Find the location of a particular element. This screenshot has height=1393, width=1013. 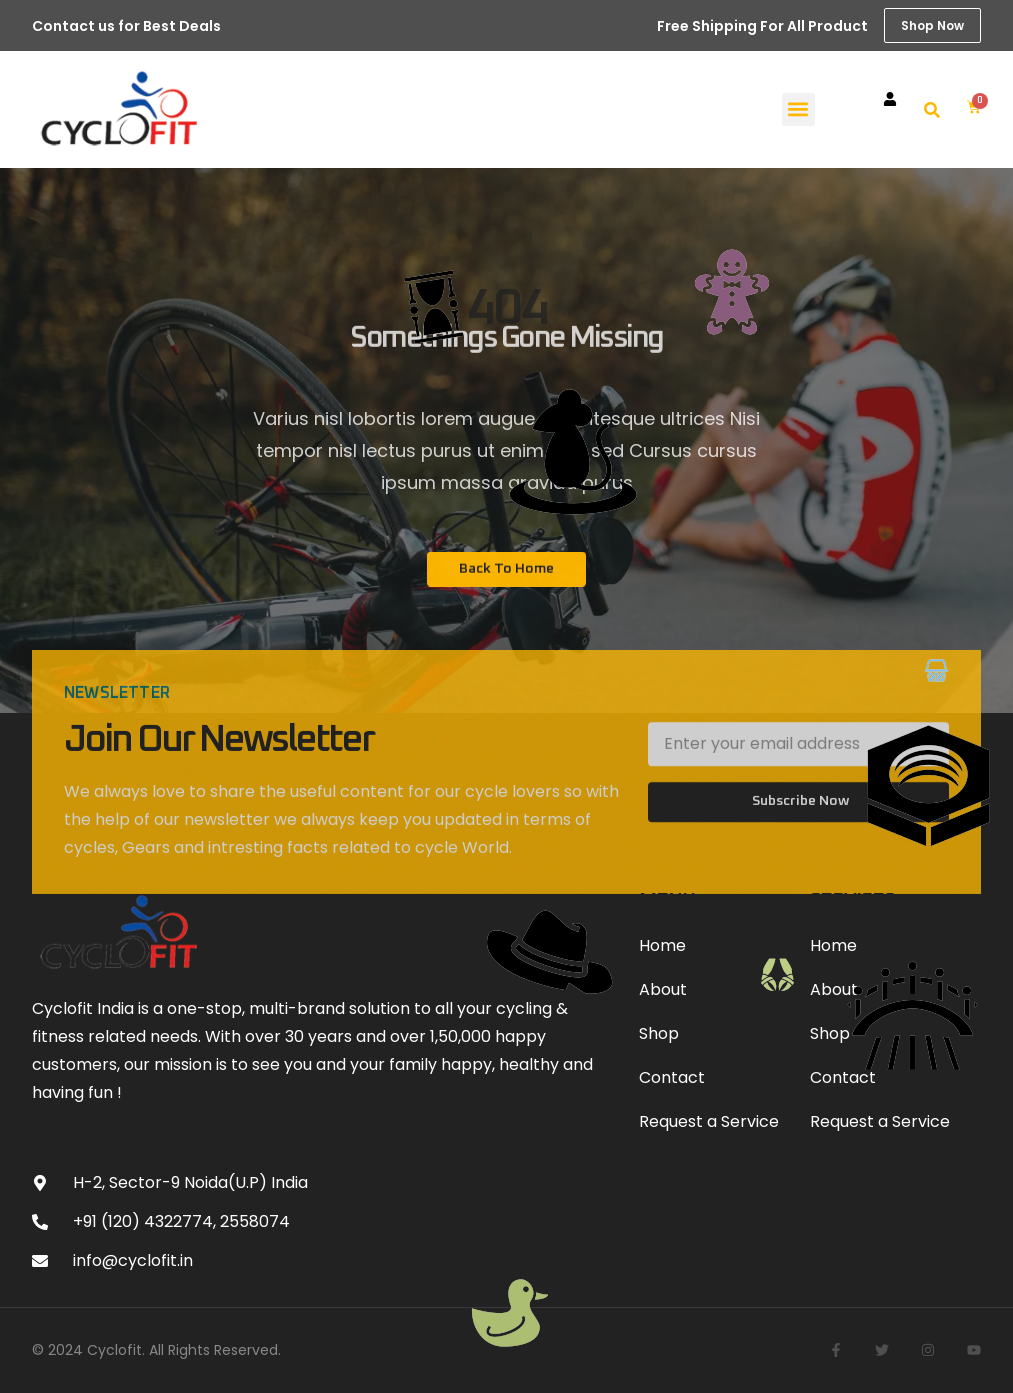

view your shopping basket is located at coordinates (936, 670).